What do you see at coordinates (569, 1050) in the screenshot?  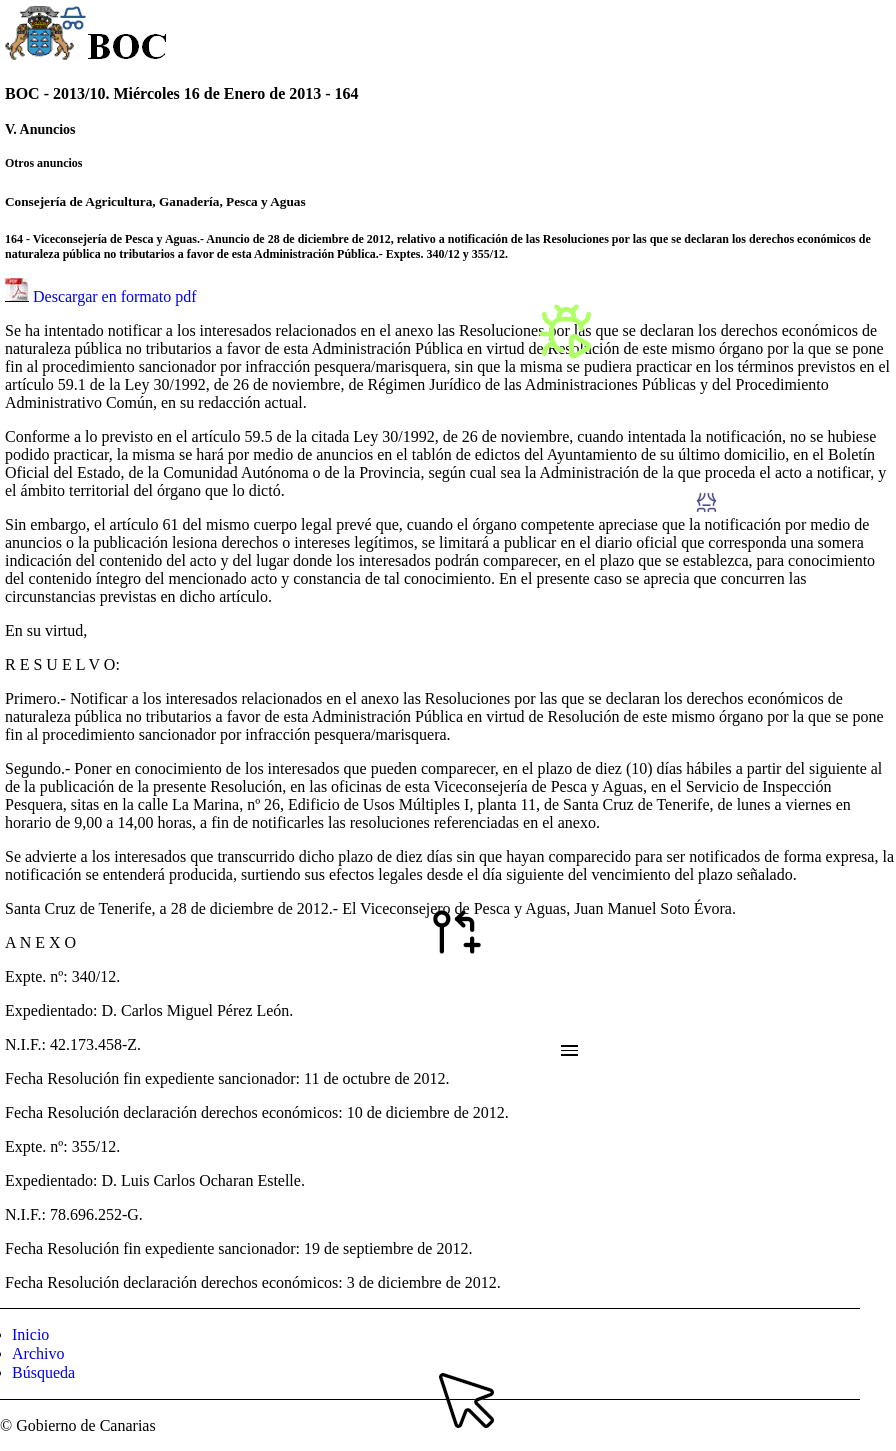 I see `open navigation menu` at bounding box center [569, 1050].